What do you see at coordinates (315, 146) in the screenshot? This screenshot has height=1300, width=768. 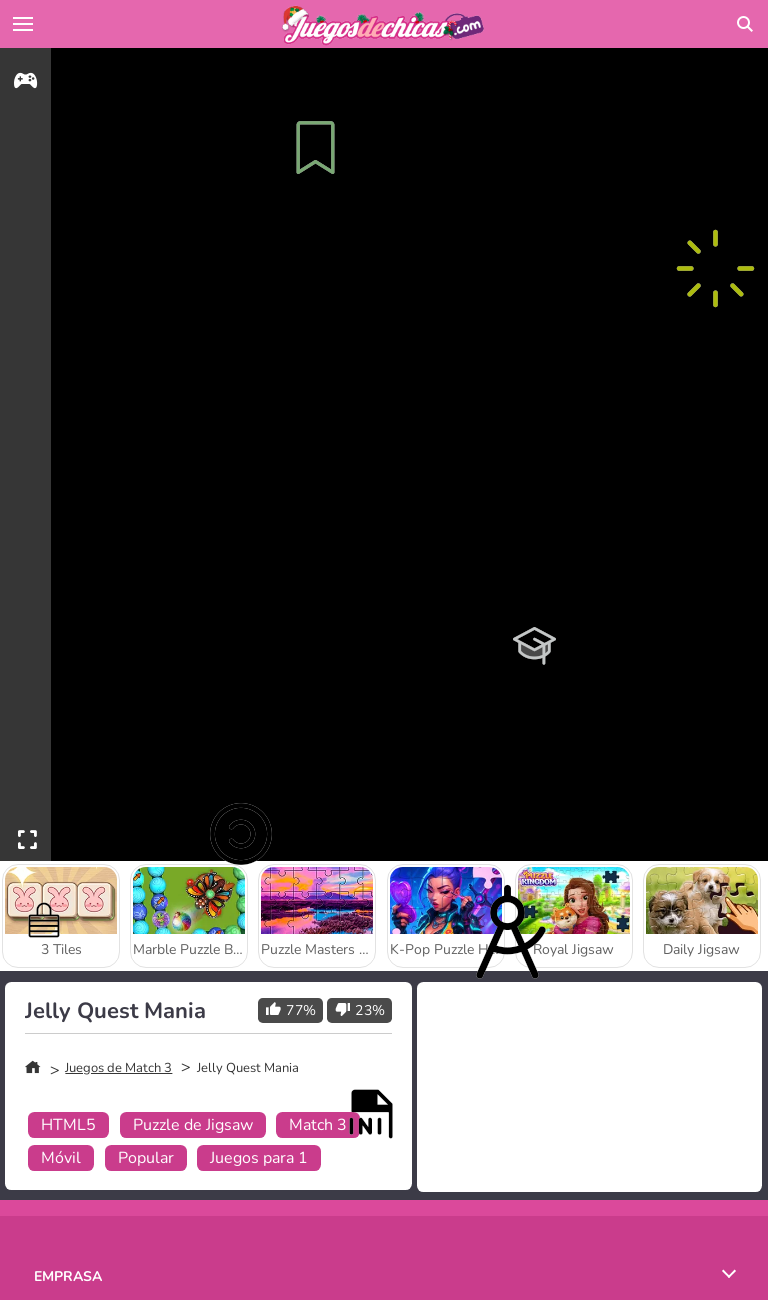 I see `save item to bookmarks` at bounding box center [315, 146].